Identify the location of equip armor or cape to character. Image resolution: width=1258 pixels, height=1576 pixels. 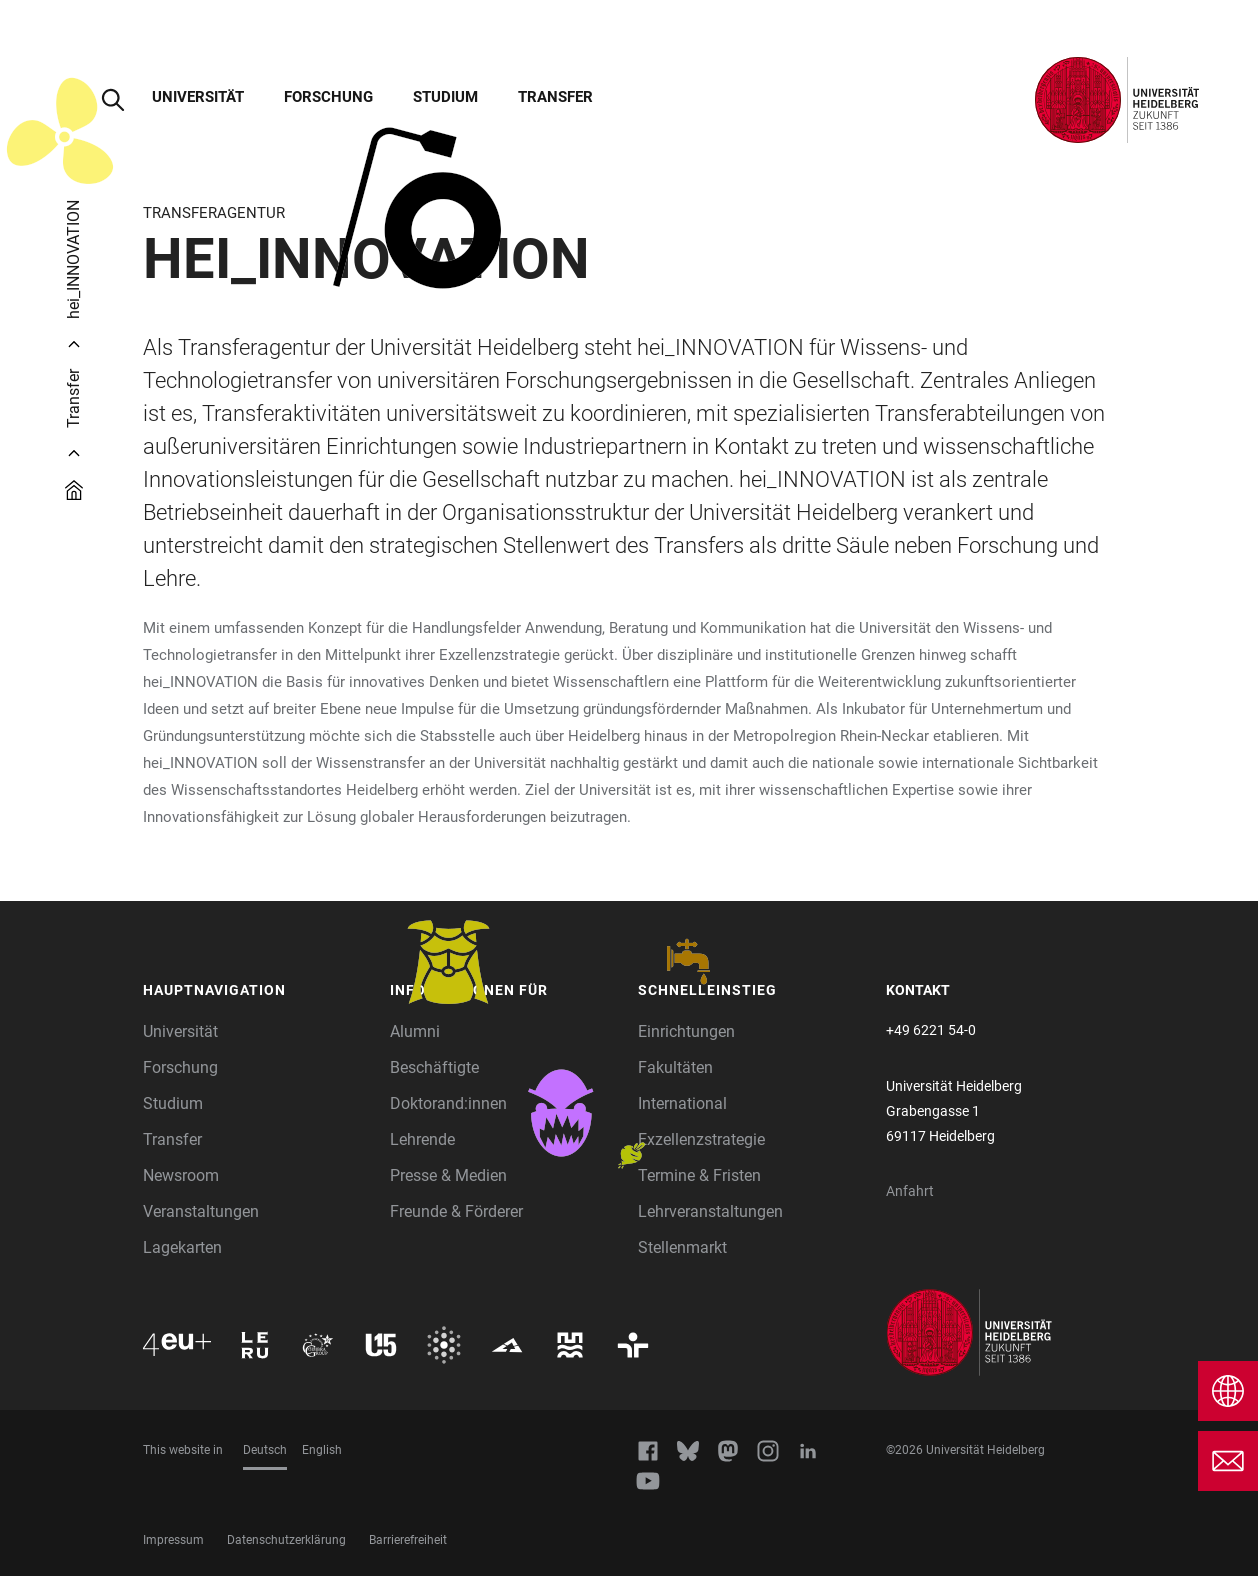
(448, 961).